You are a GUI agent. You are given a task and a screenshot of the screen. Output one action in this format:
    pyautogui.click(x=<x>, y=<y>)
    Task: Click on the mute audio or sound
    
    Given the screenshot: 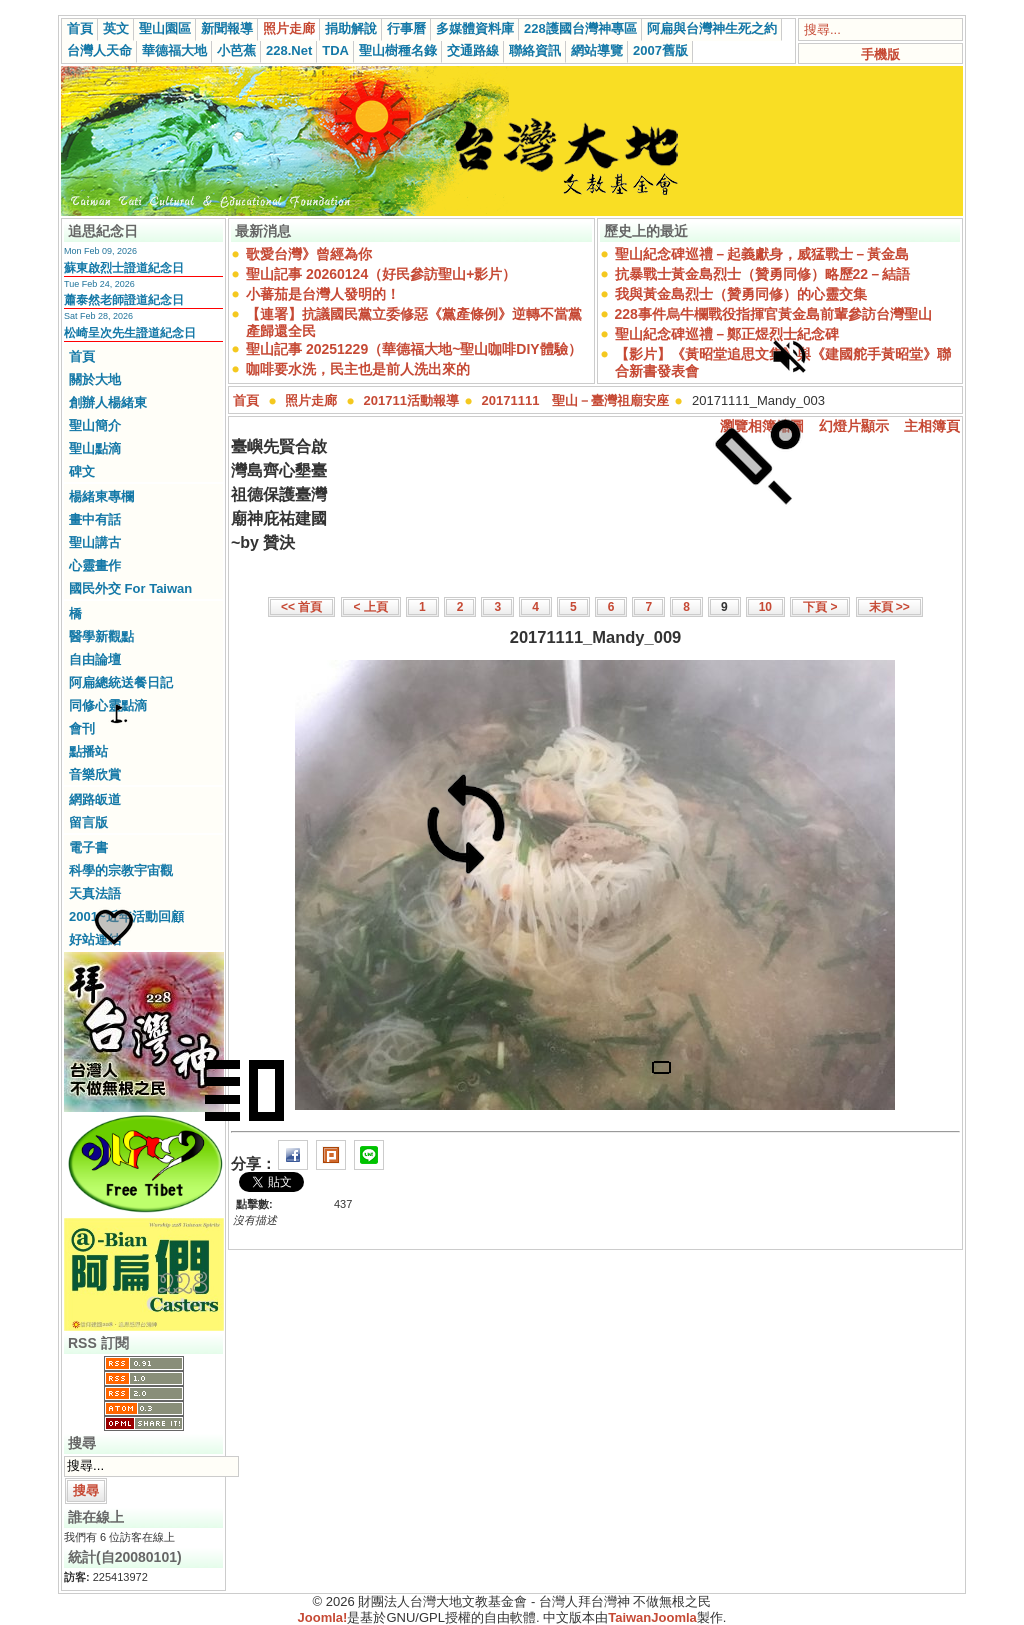 What is the action you would take?
    pyautogui.click(x=789, y=356)
    